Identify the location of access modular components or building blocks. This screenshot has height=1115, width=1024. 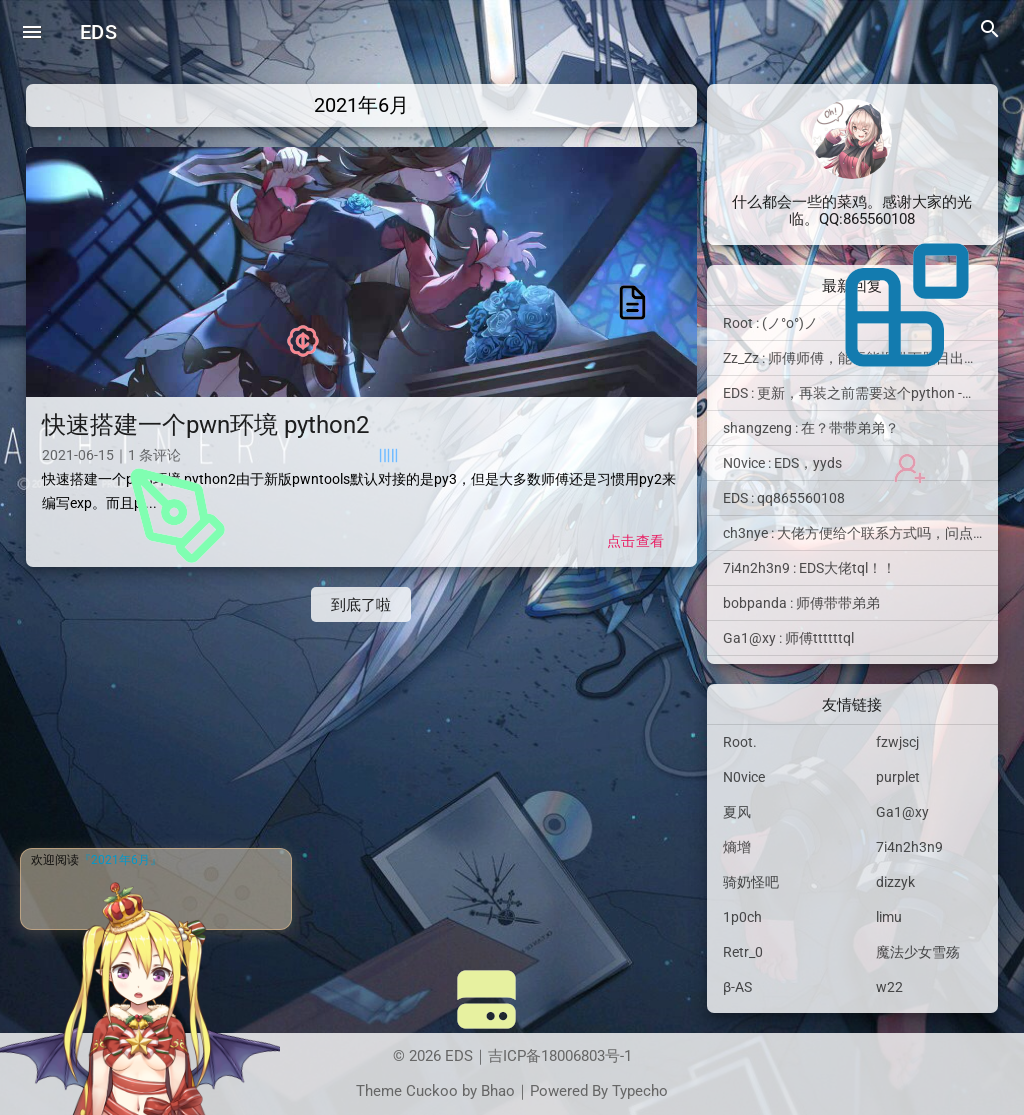
(907, 305).